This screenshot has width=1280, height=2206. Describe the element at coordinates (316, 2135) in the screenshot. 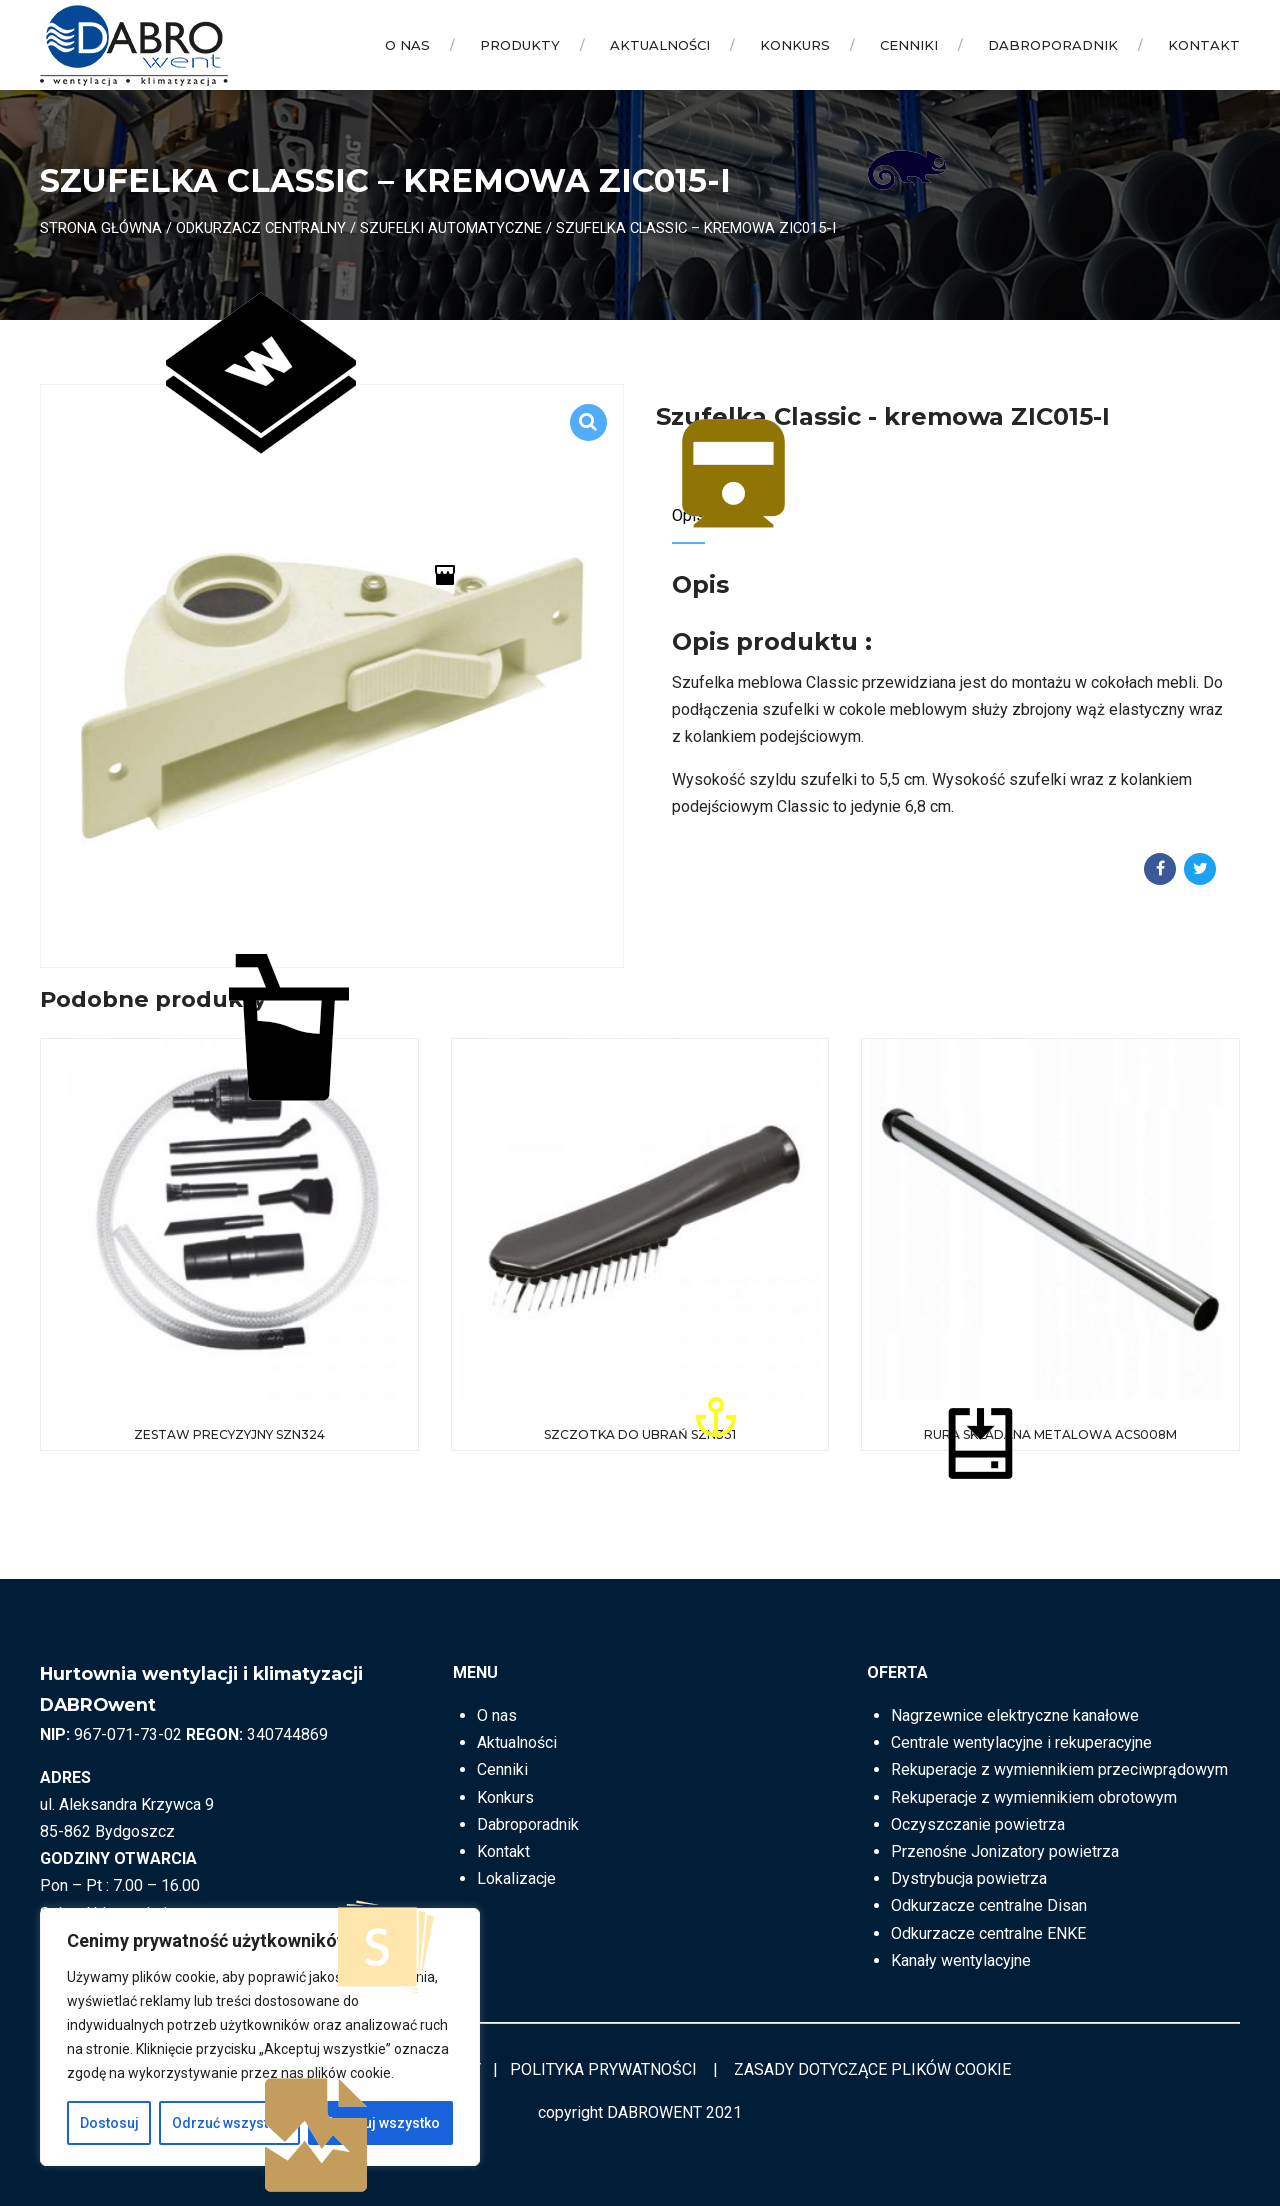

I see `indicates a corrupted or damaged file` at that location.